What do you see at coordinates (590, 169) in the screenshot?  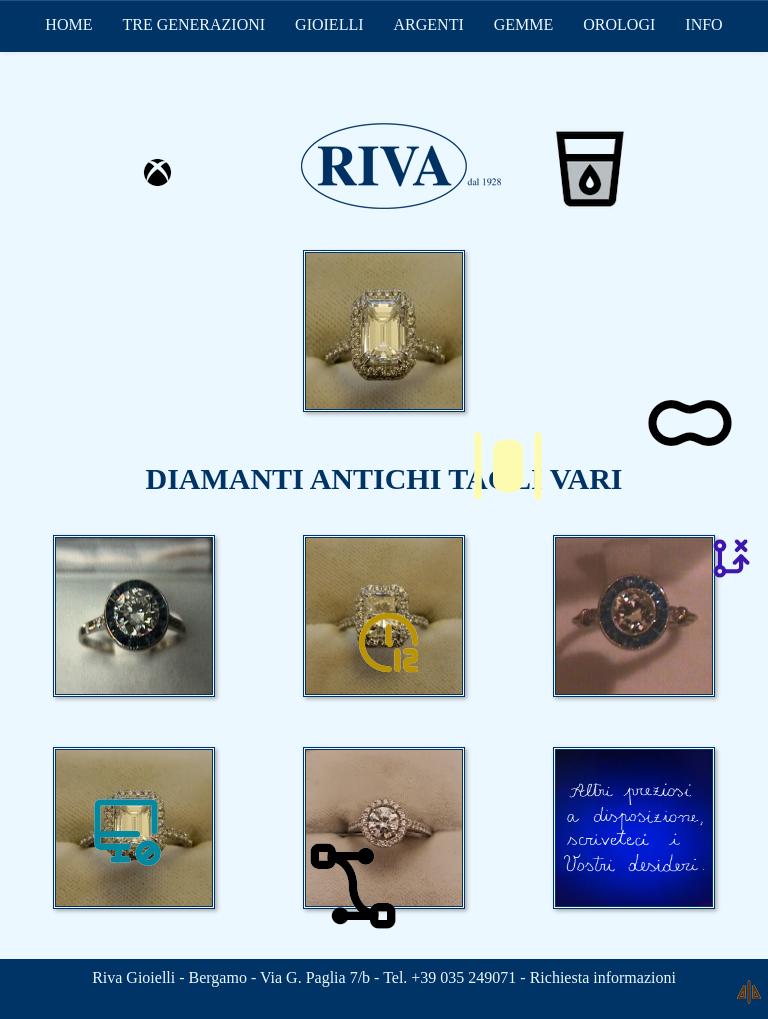 I see `find nearby drink or beverage locations` at bounding box center [590, 169].